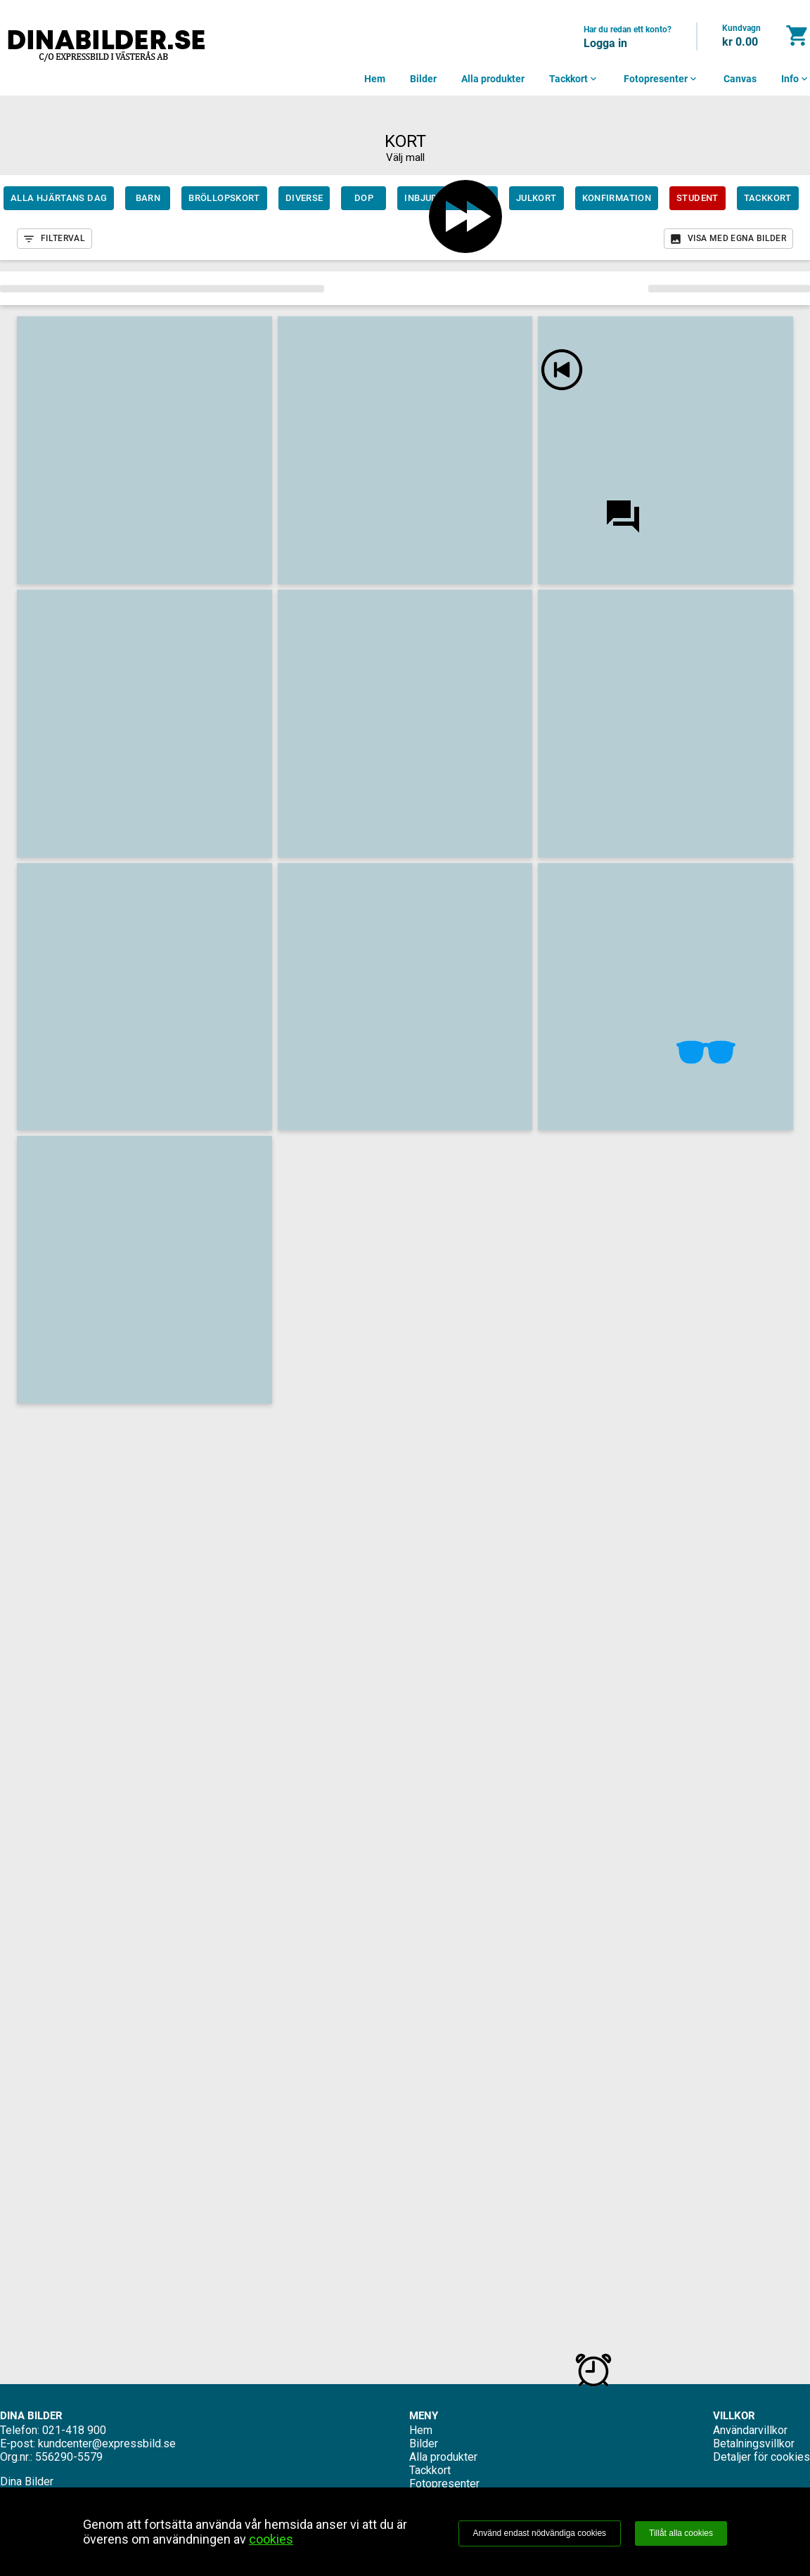  Describe the element at coordinates (465, 216) in the screenshot. I see `skip to the next track` at that location.